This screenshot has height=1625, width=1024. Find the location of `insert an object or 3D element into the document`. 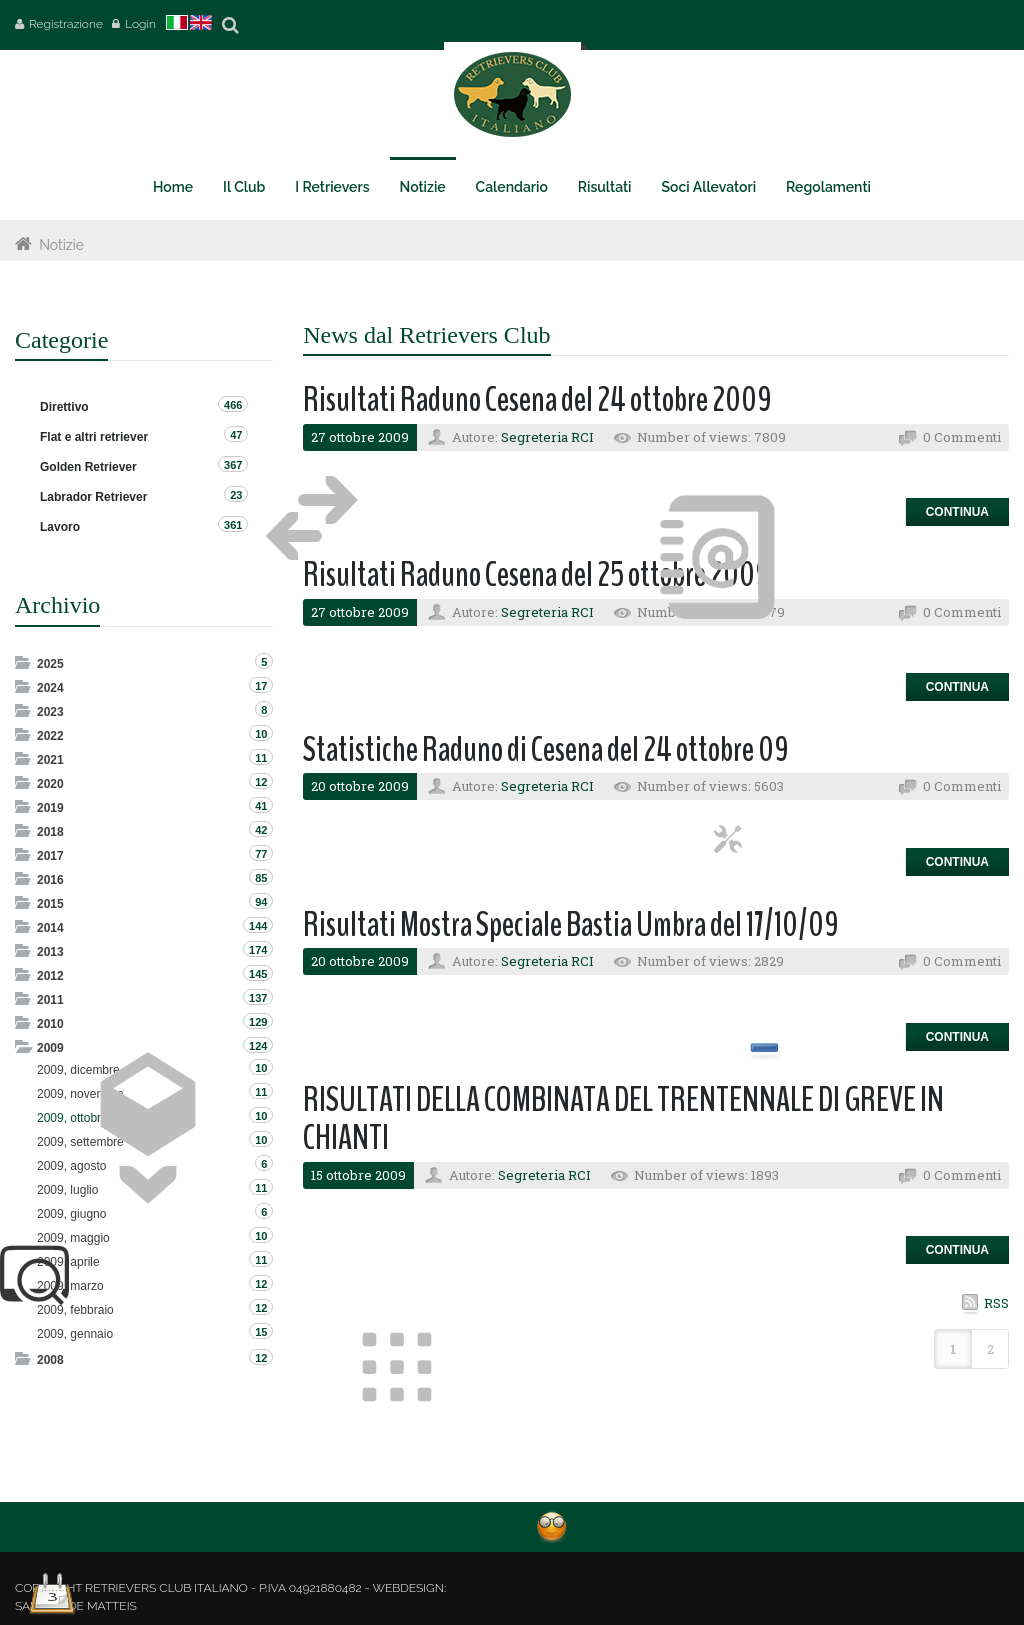

insert an object or 3D element into the document is located at coordinates (148, 1128).